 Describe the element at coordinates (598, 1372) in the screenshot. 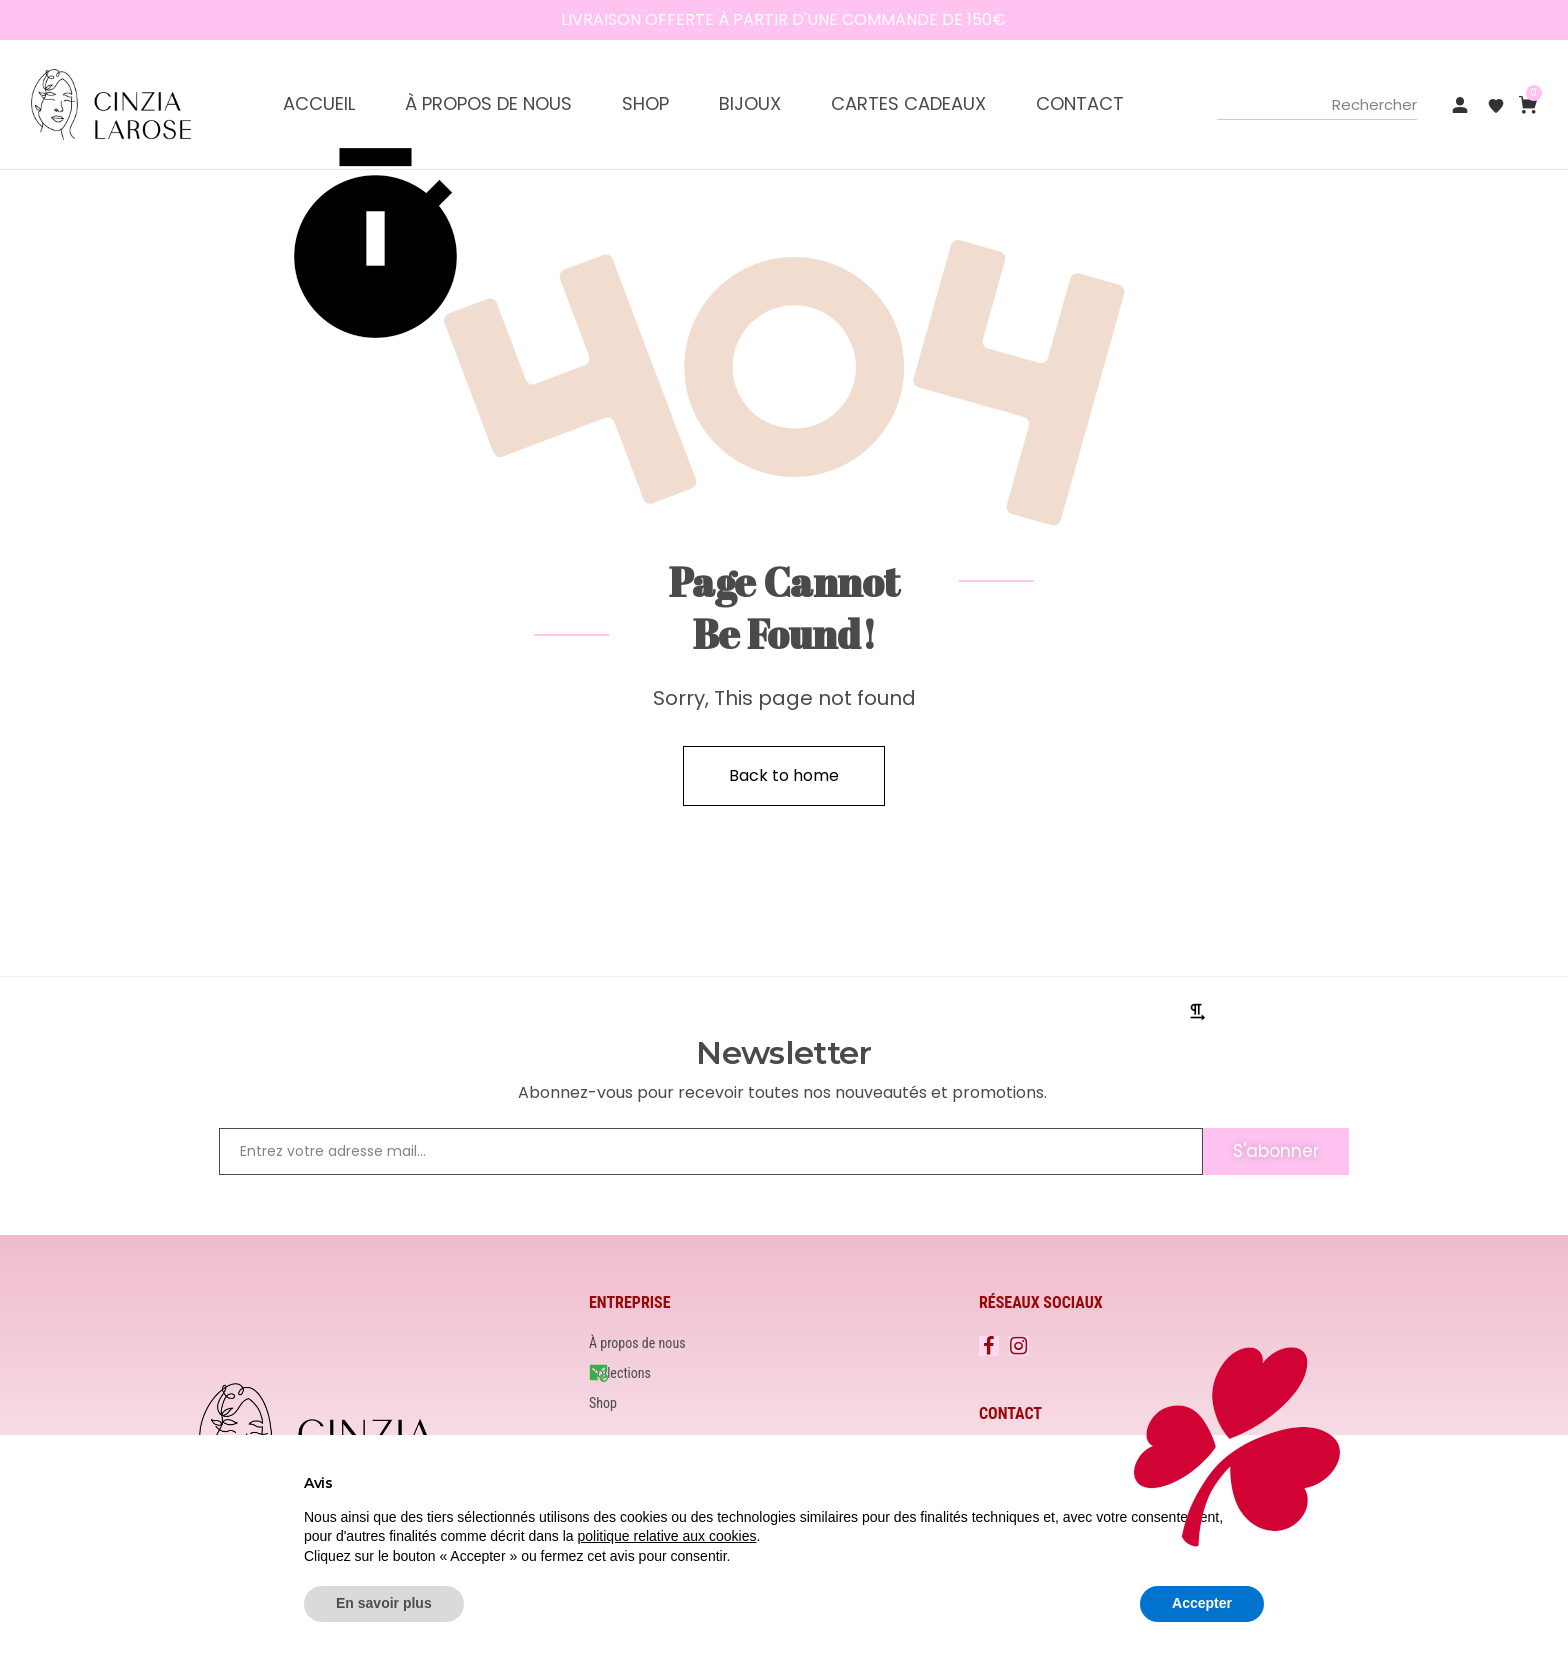

I see `blocked or spam email indicator` at that location.